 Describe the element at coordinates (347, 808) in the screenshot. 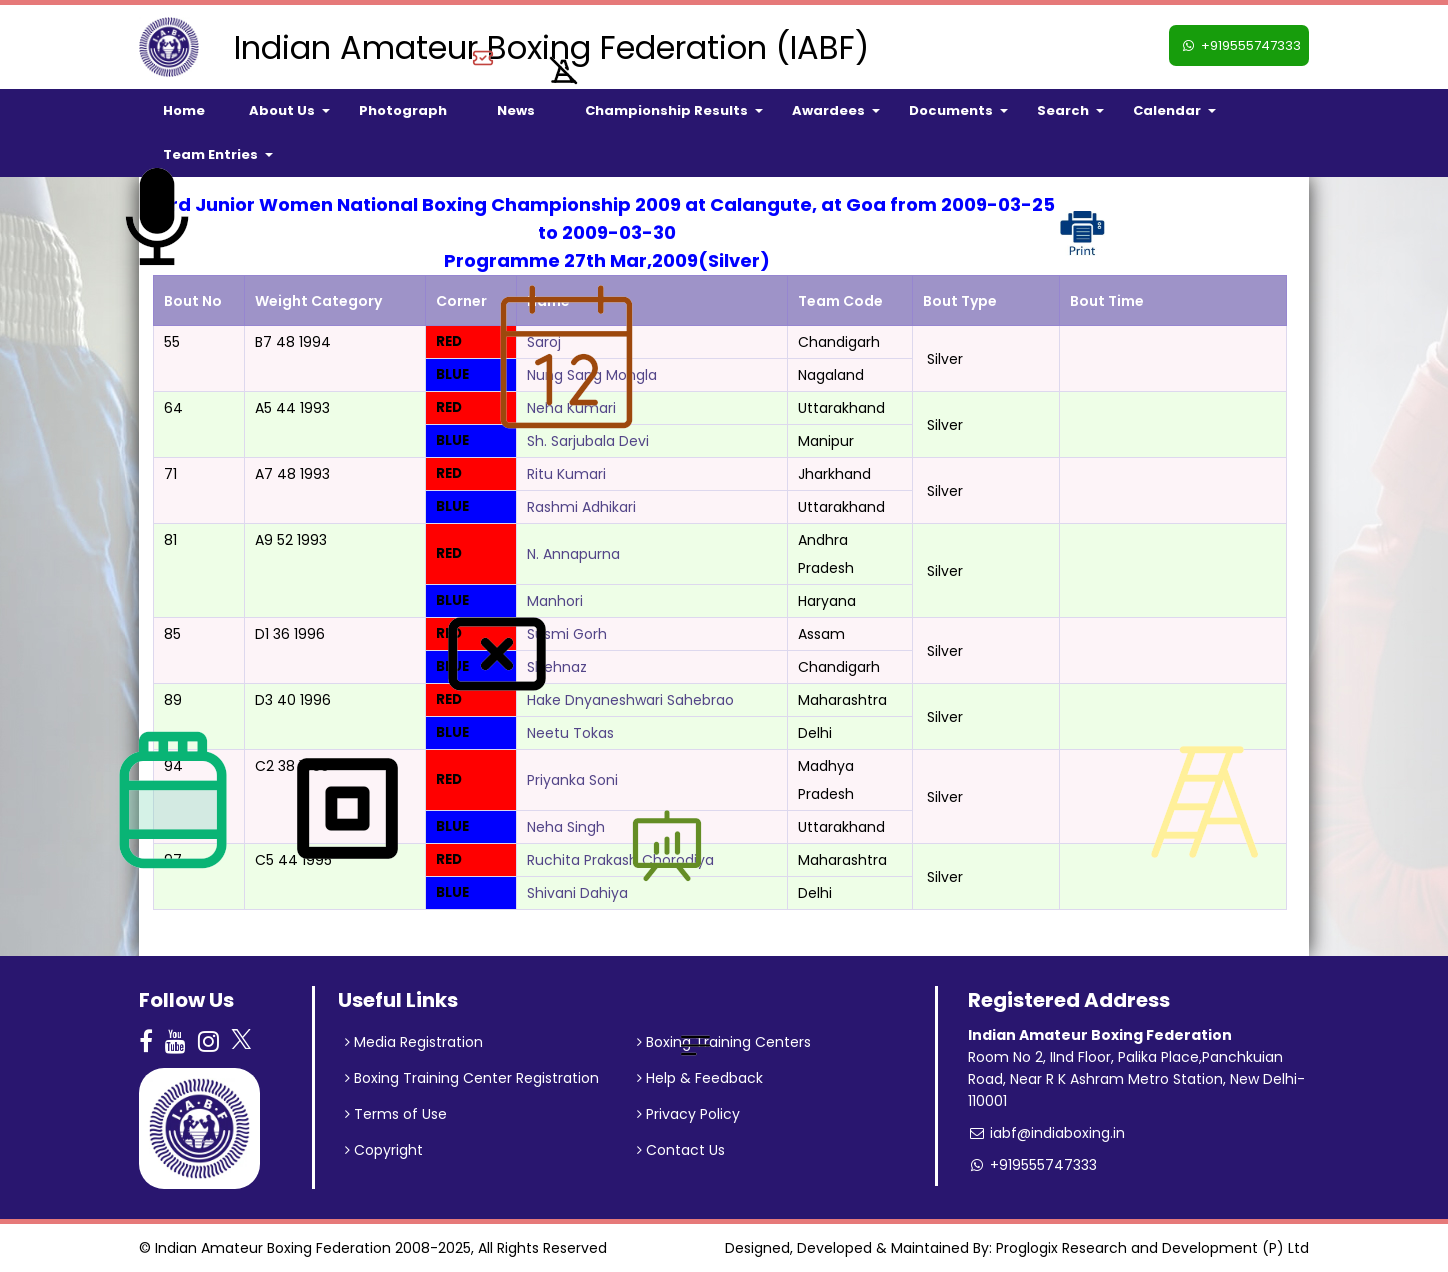

I see `Square payment services logo` at that location.